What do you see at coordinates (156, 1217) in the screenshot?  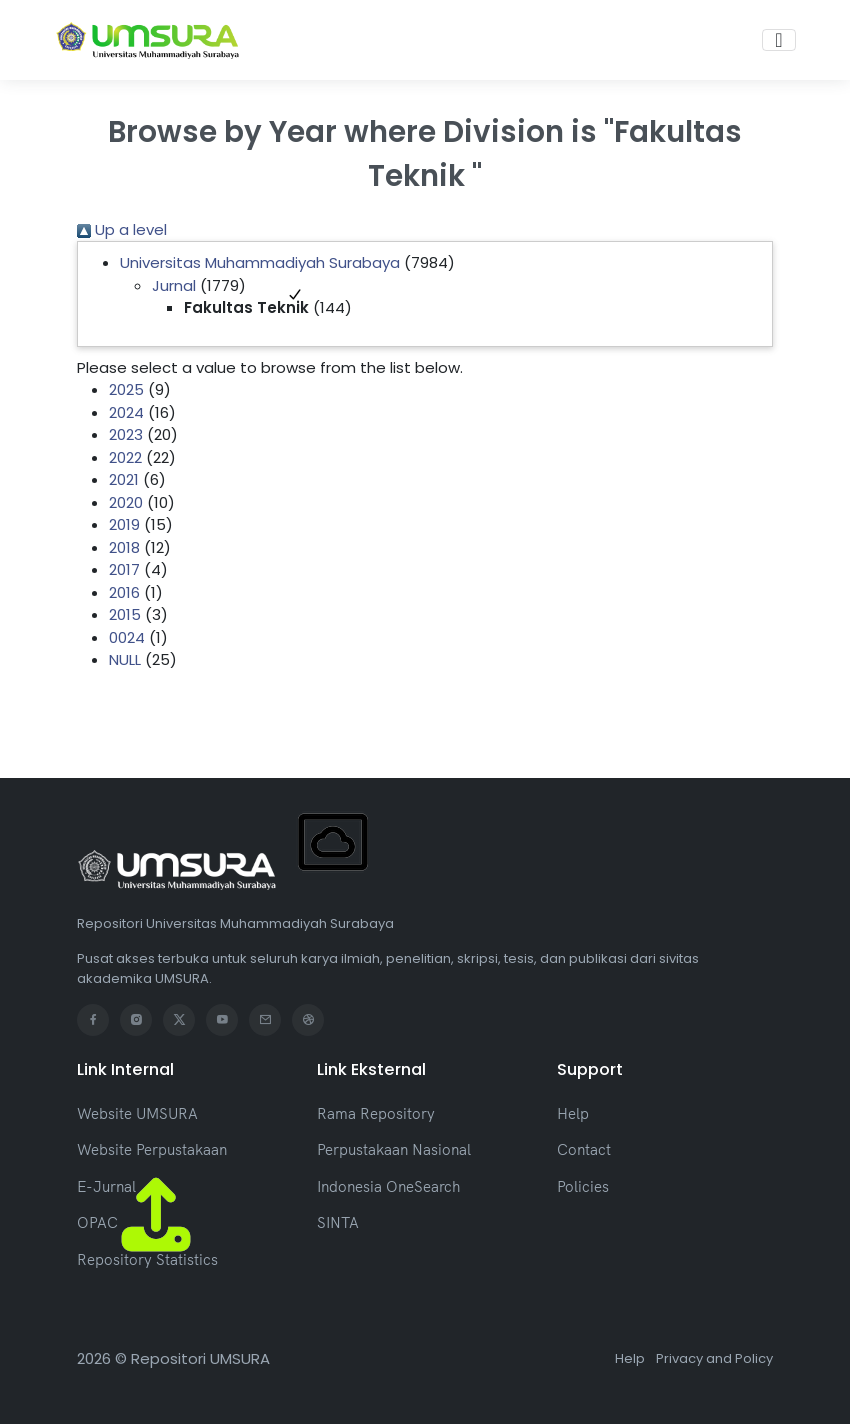 I see `upload a file or document` at bounding box center [156, 1217].